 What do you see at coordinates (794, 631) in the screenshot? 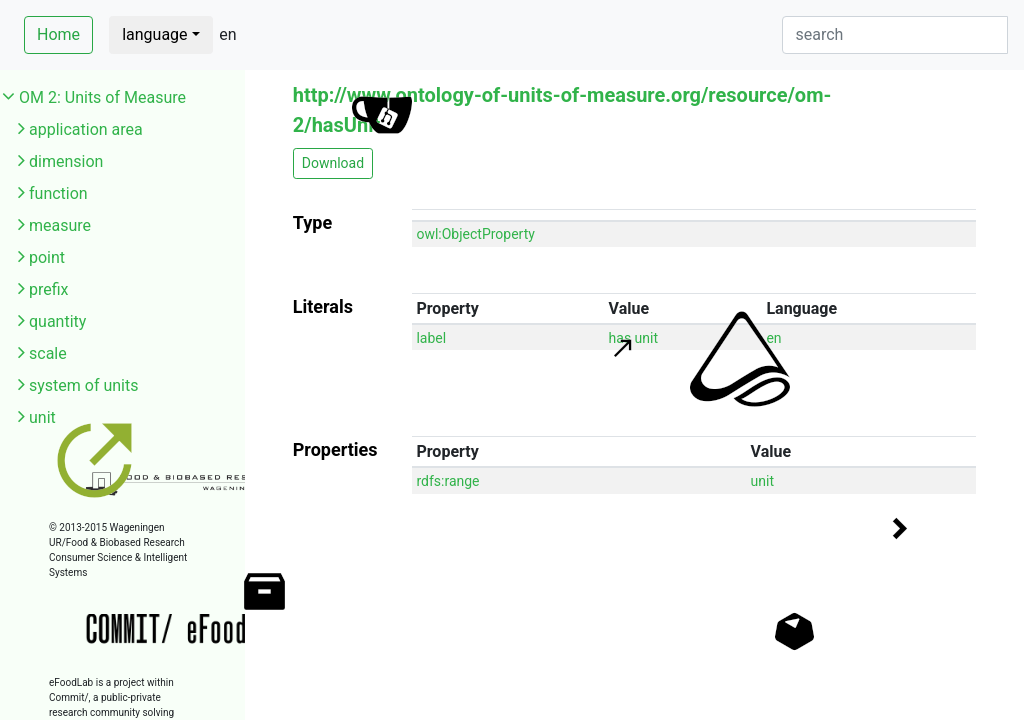
I see `open RunKit node.js playground` at bounding box center [794, 631].